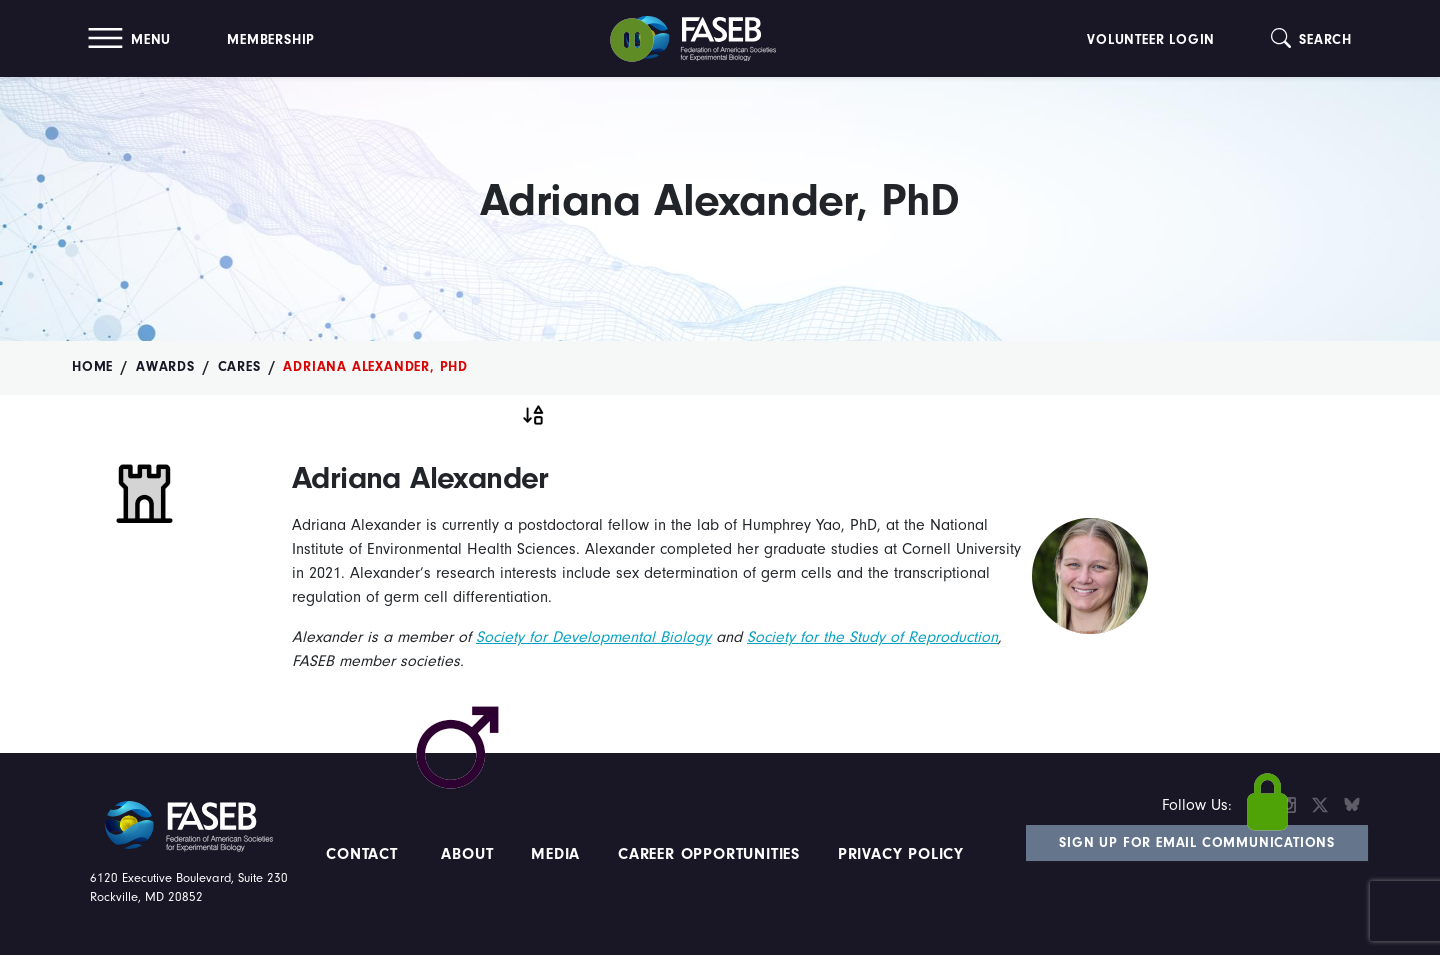  What do you see at coordinates (632, 40) in the screenshot?
I see `pause media playback` at bounding box center [632, 40].